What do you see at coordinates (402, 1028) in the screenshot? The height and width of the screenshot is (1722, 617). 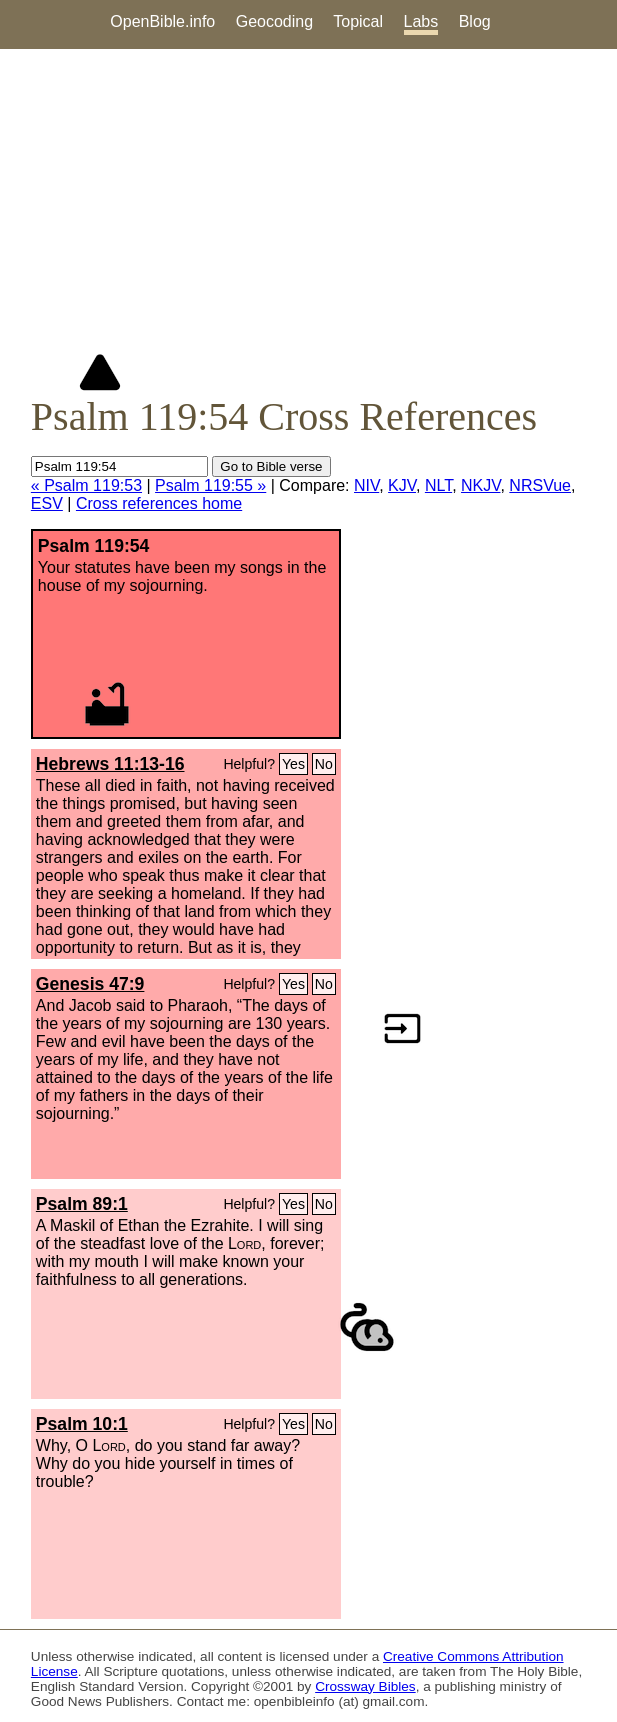 I see `input or import data into the current view` at bounding box center [402, 1028].